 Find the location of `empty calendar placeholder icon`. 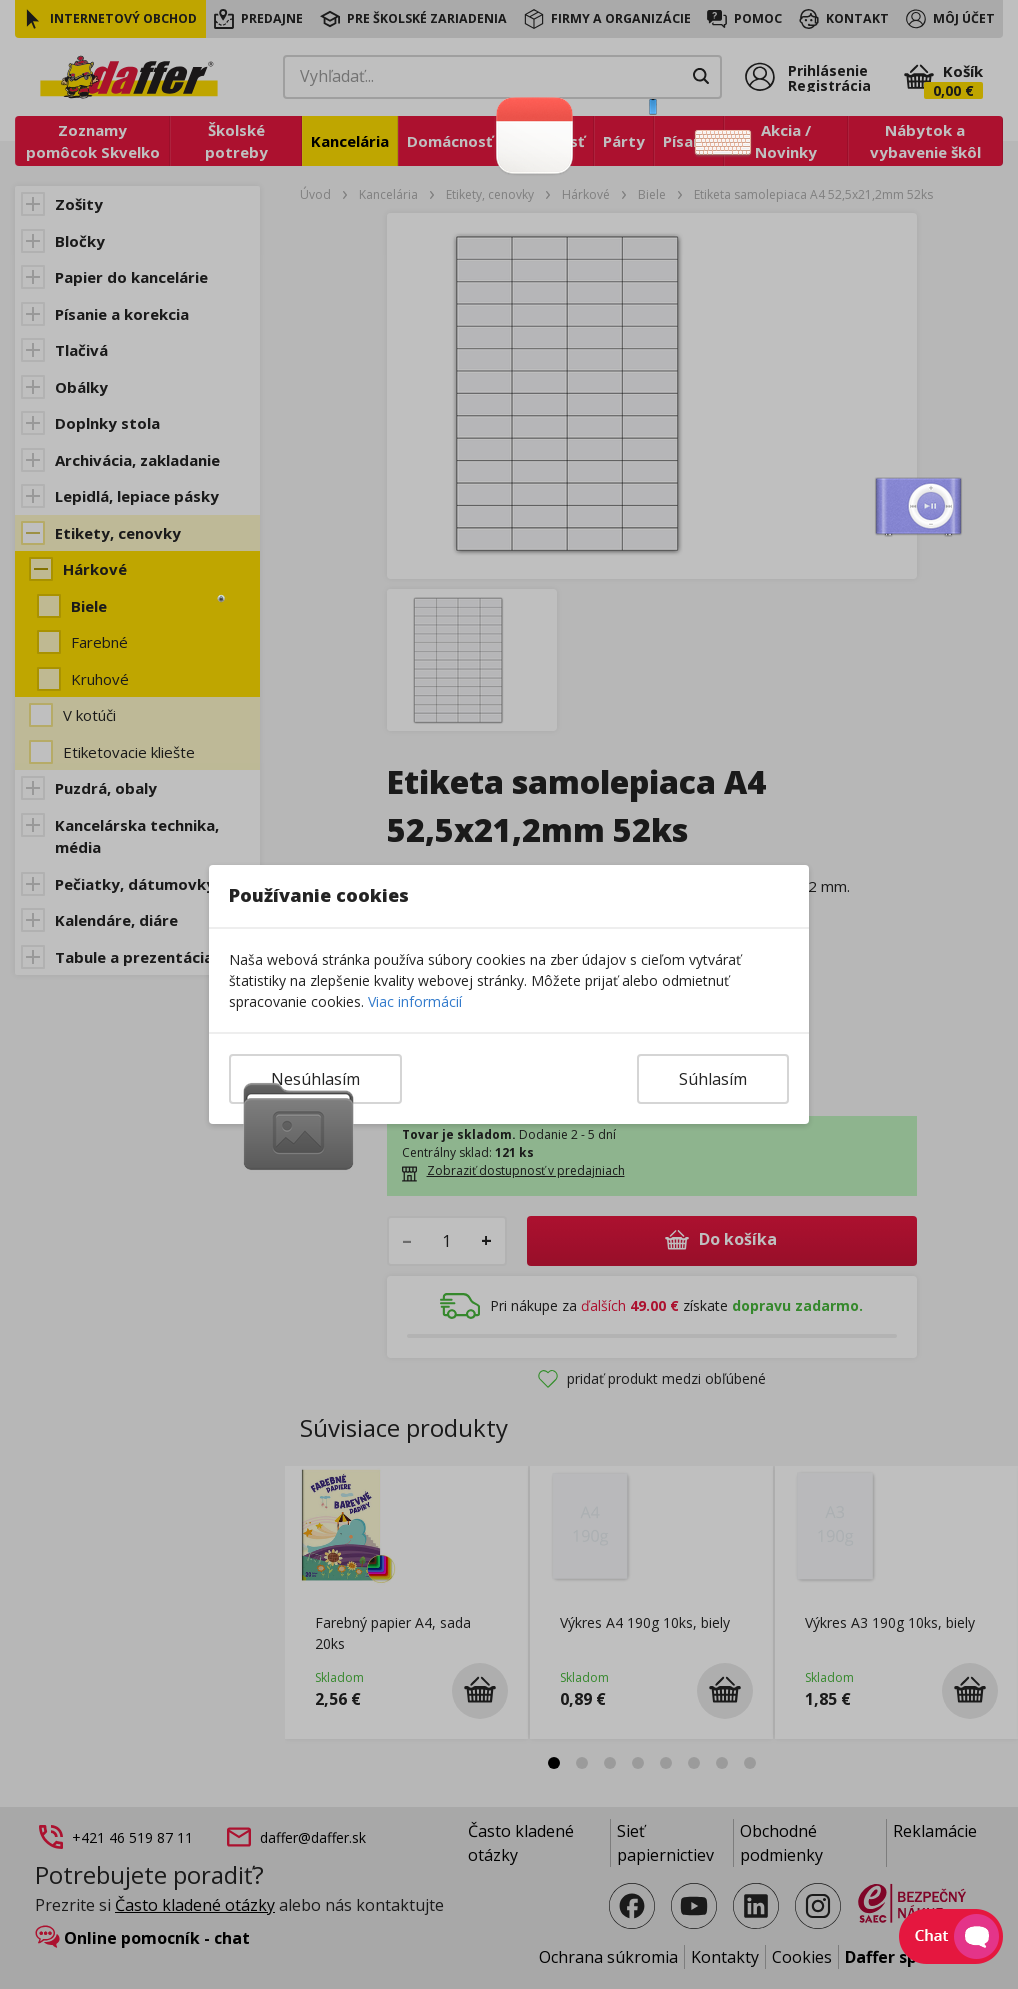

empty calendar placeholder icon is located at coordinates (534, 135).